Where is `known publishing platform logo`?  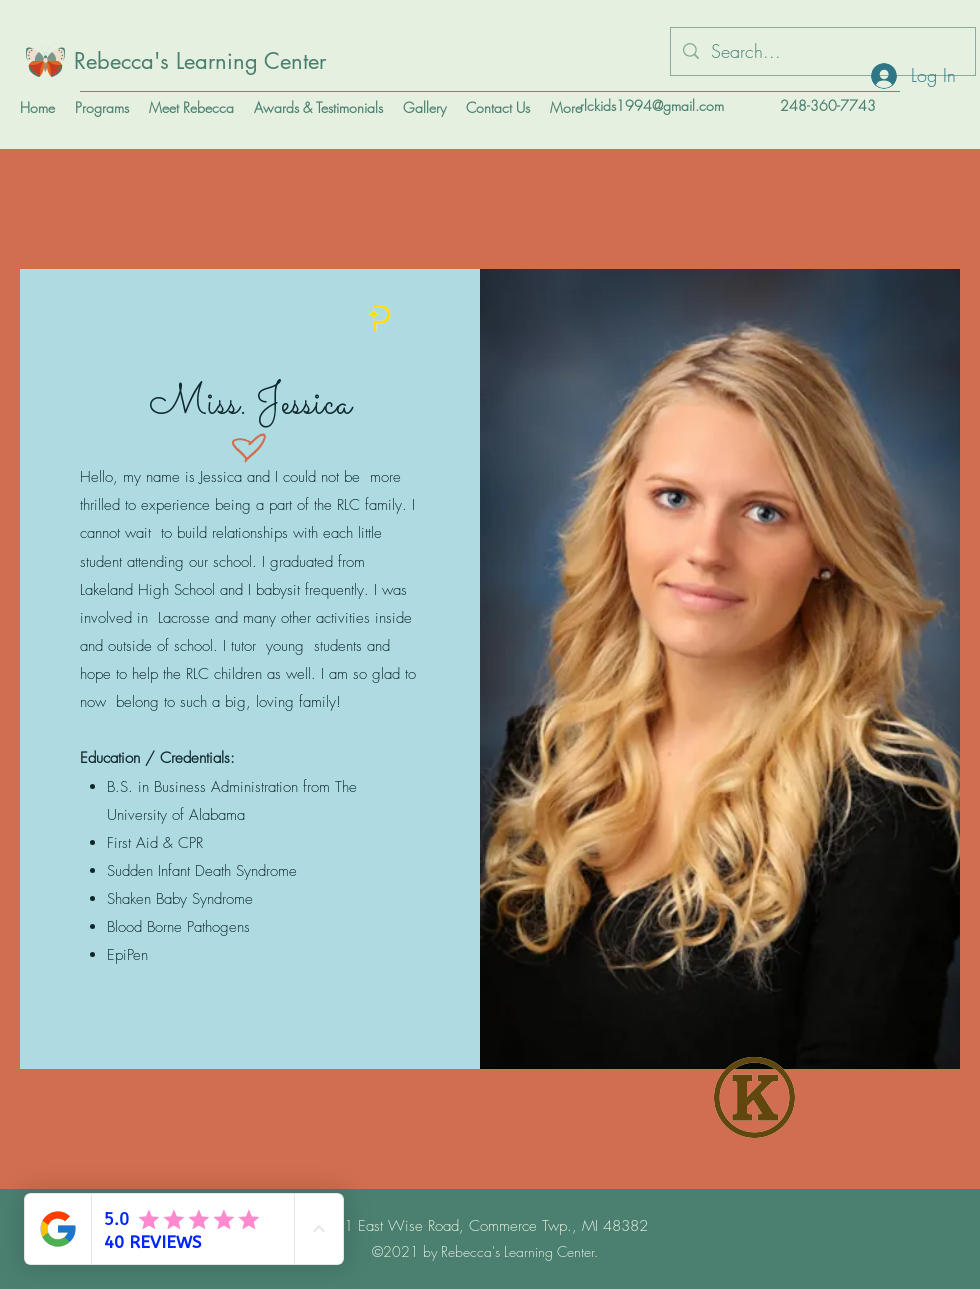
known publishing platform logo is located at coordinates (754, 1097).